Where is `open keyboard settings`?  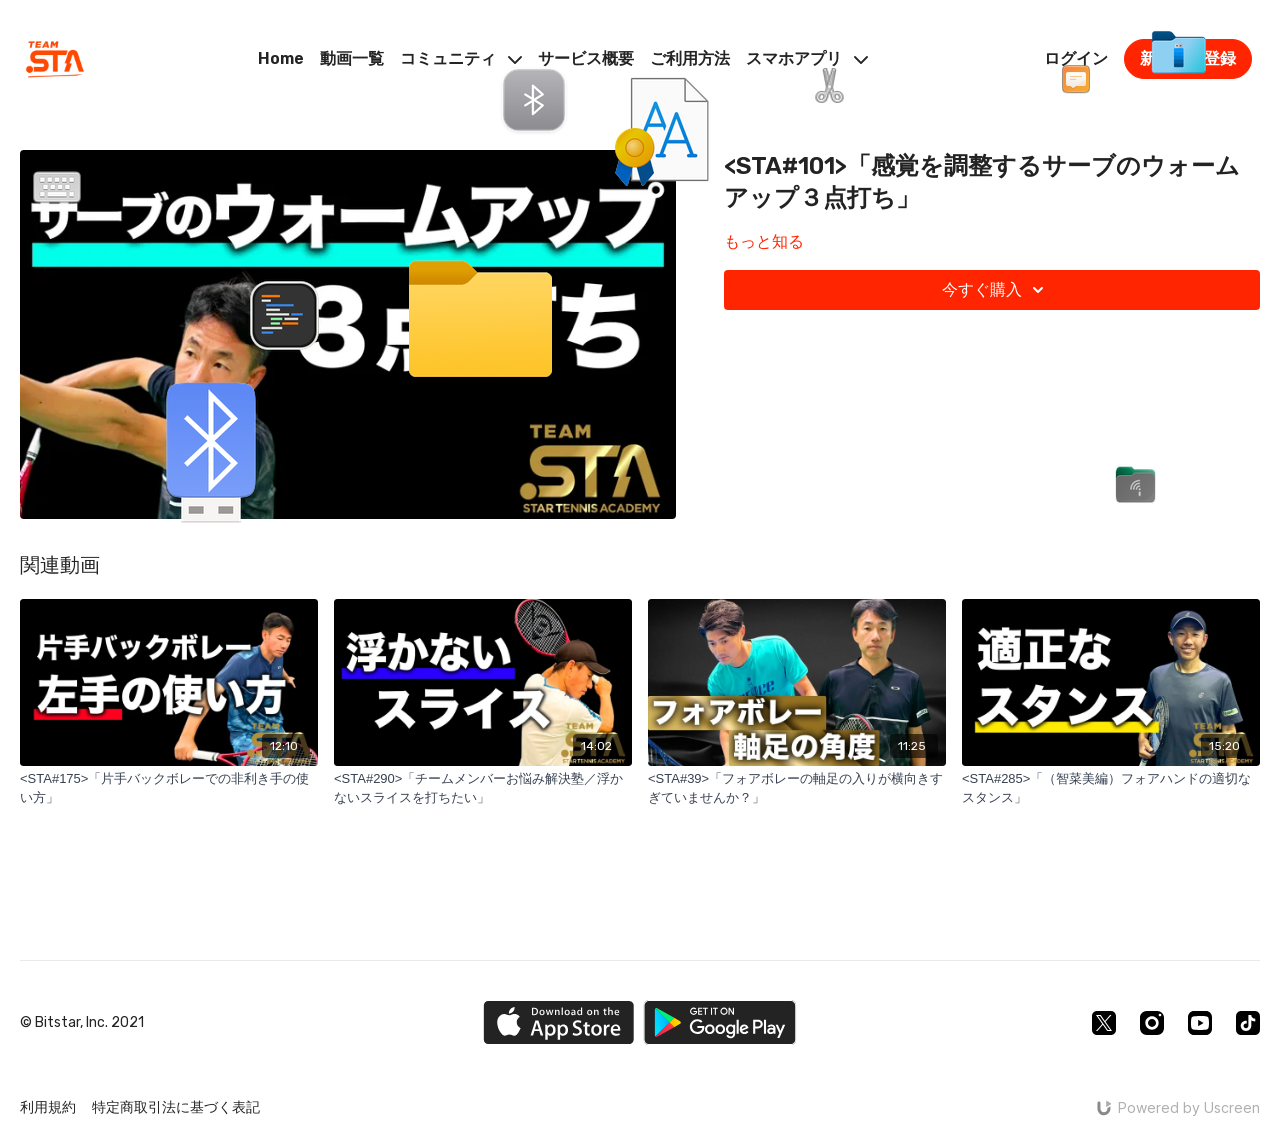
open keyboard settings is located at coordinates (57, 187).